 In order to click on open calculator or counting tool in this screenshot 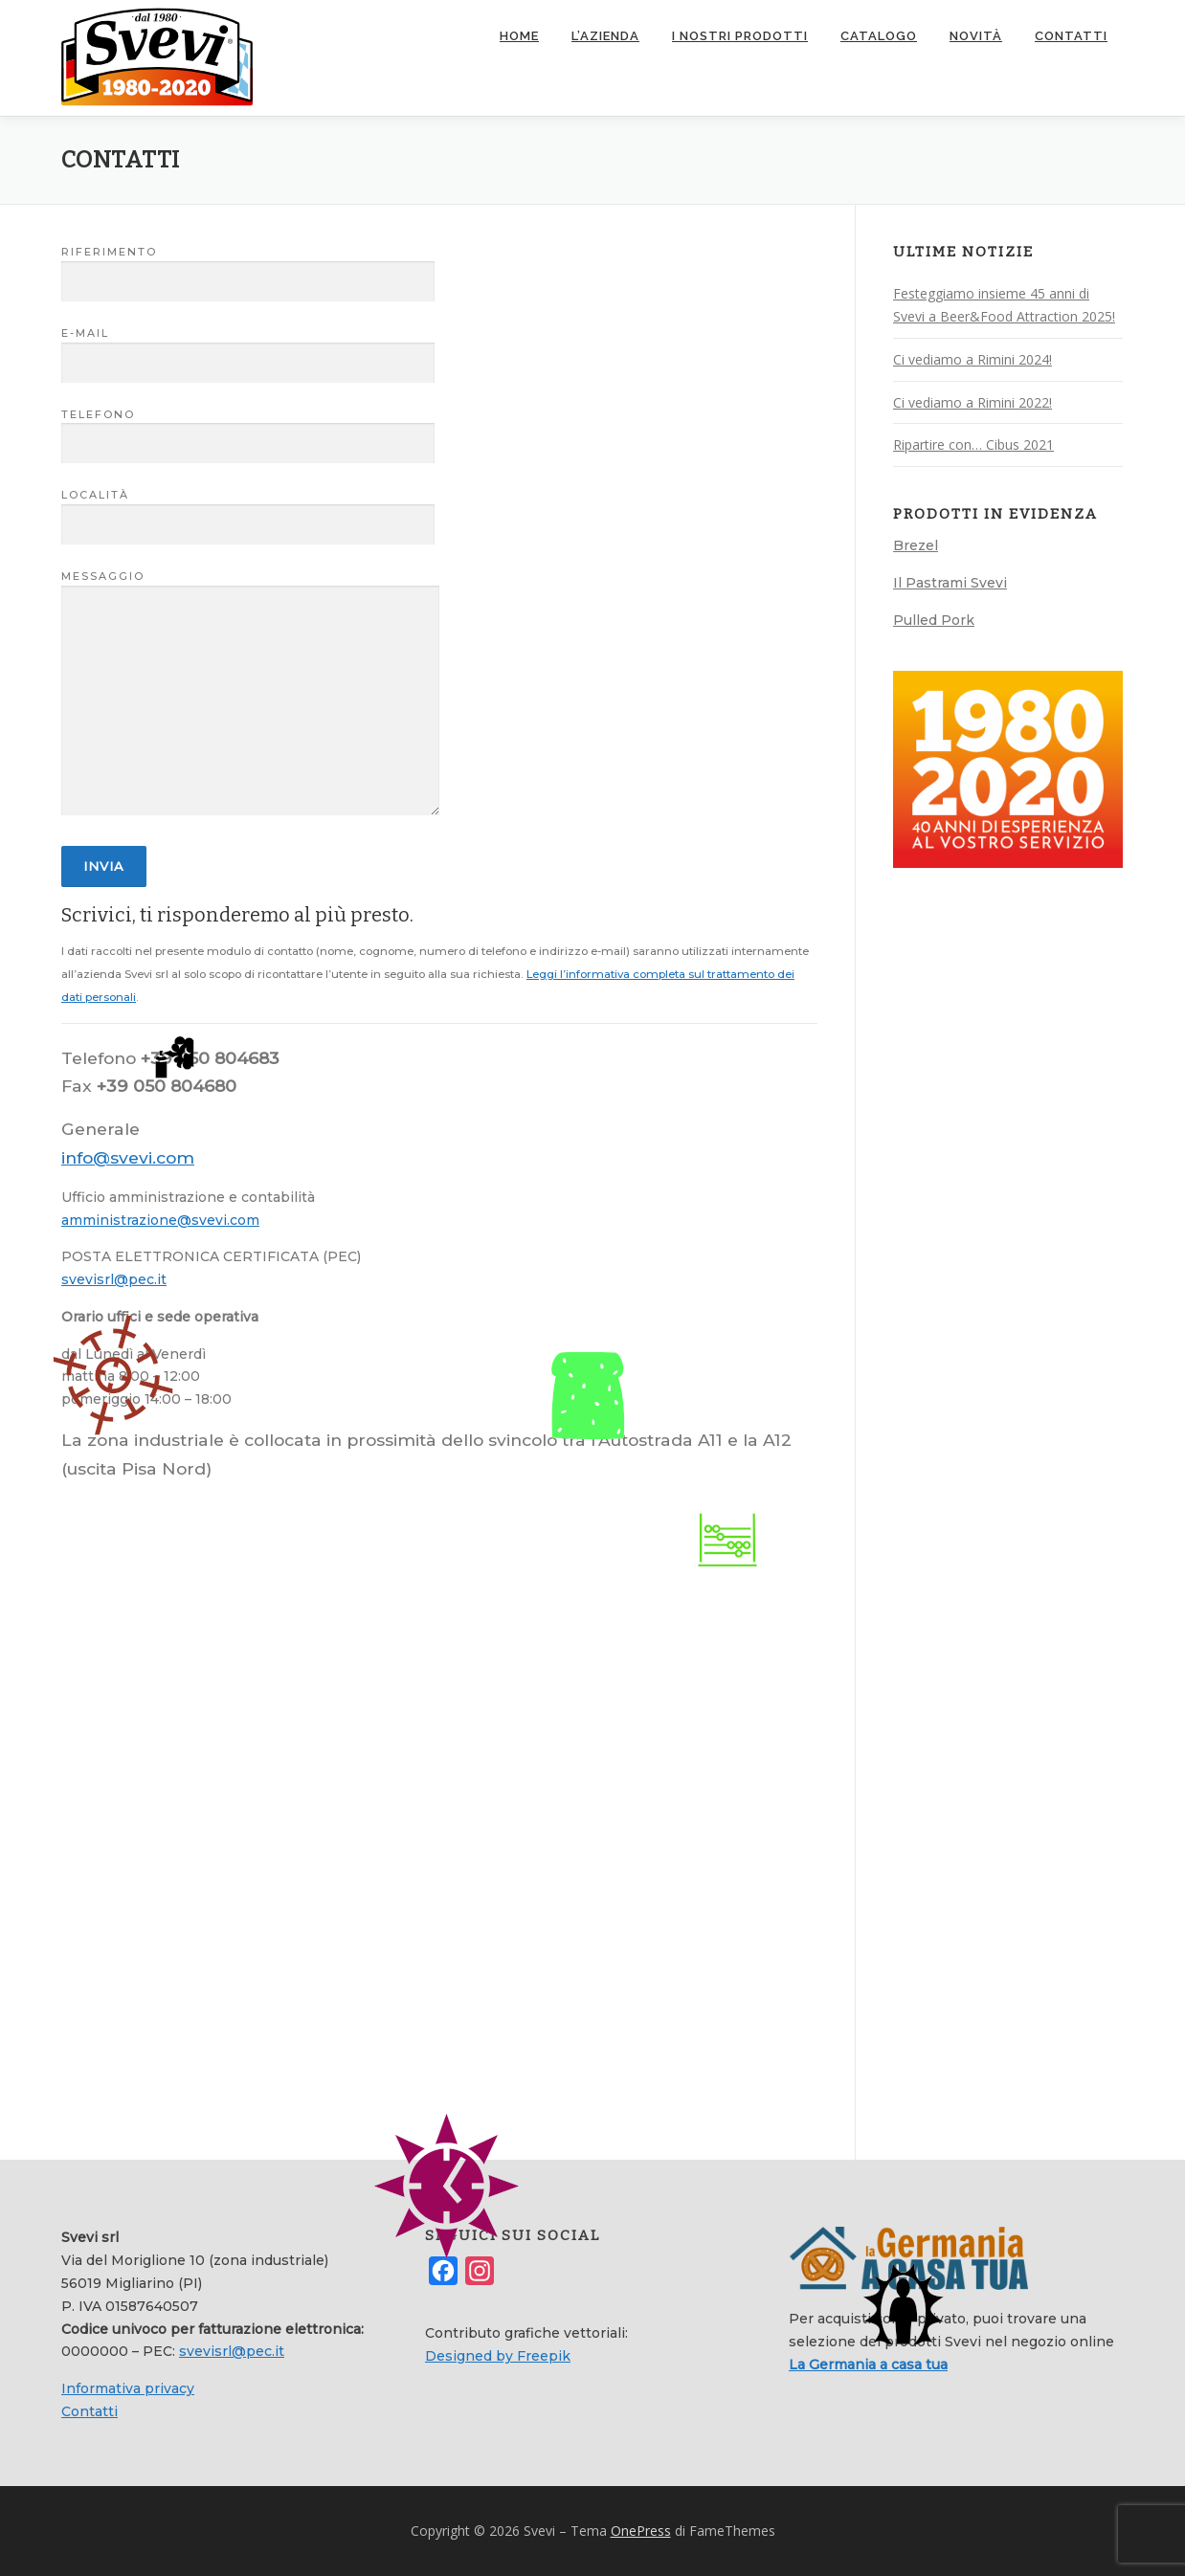, I will do `click(727, 1537)`.